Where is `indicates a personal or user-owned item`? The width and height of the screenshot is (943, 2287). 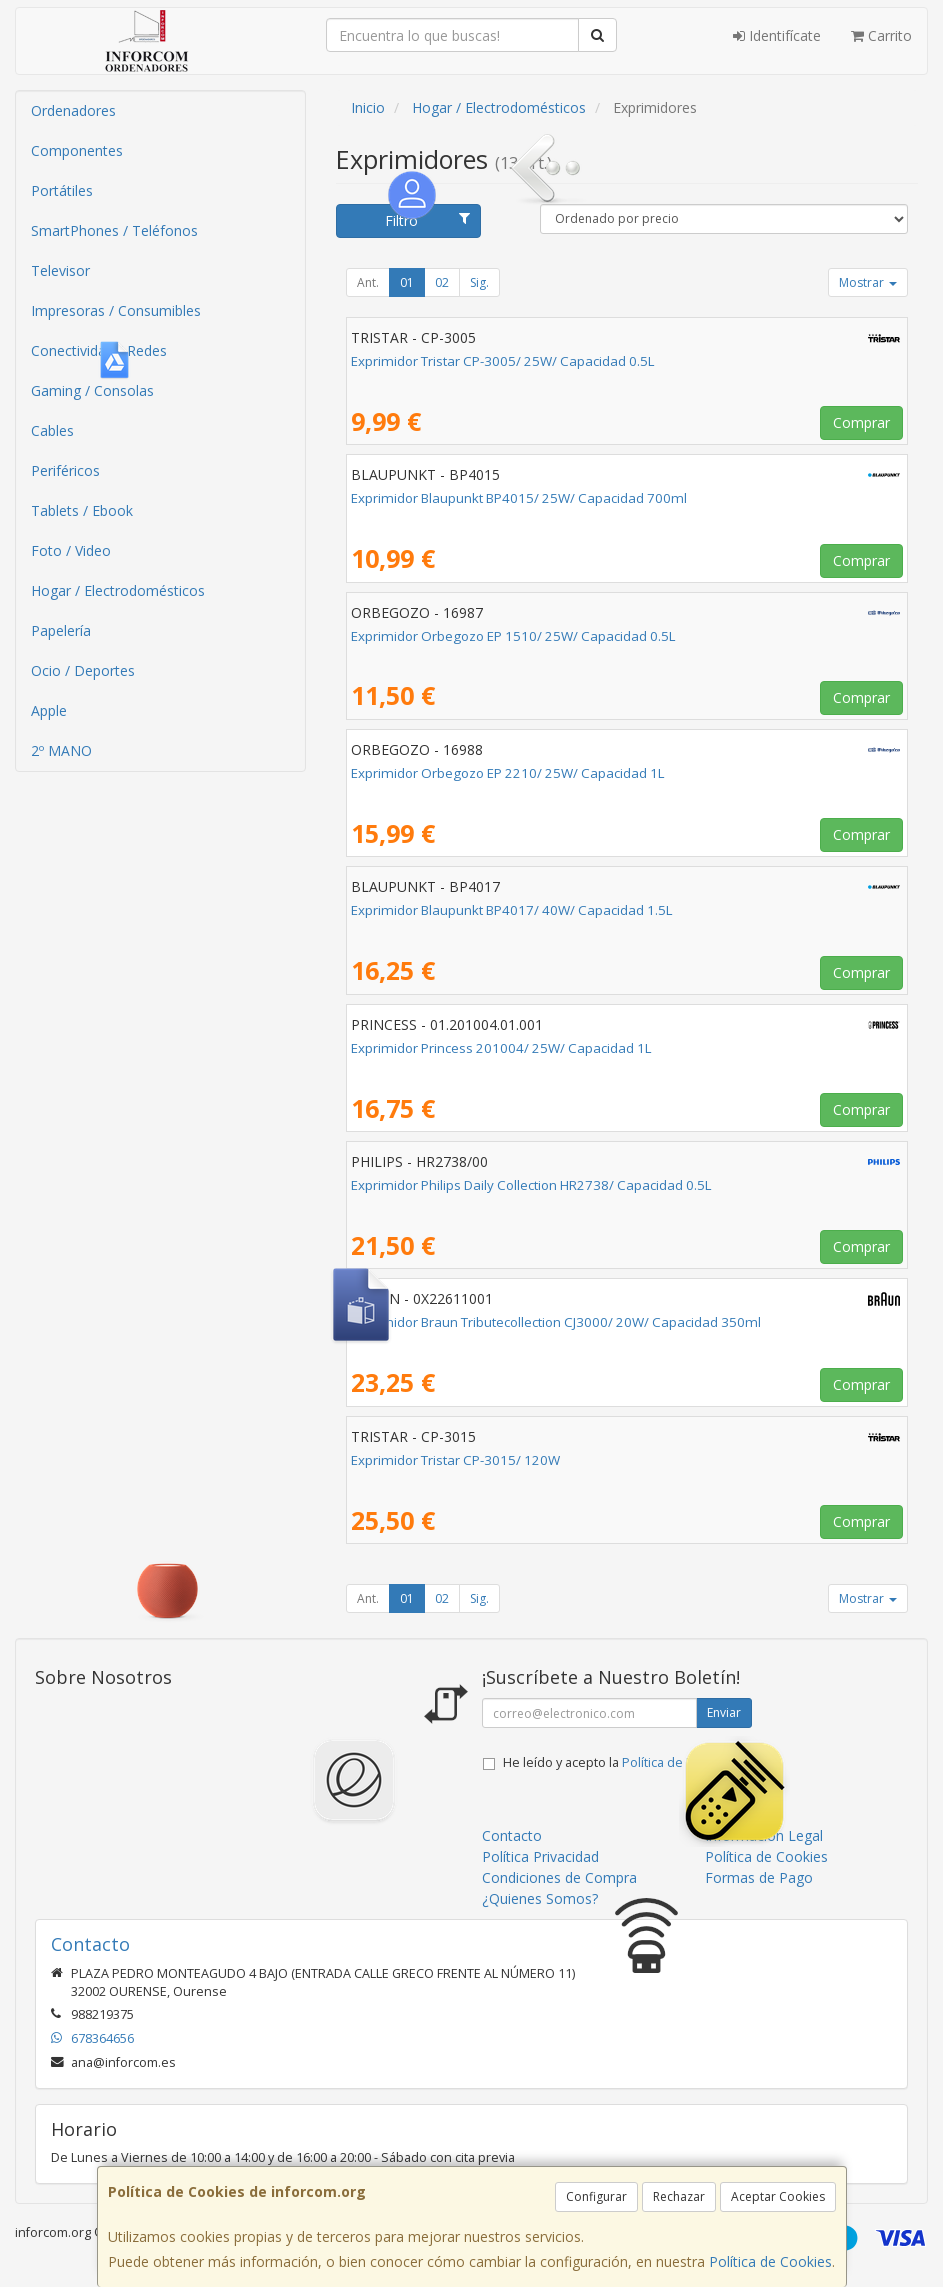
indicates a personal or user-owned item is located at coordinates (412, 195).